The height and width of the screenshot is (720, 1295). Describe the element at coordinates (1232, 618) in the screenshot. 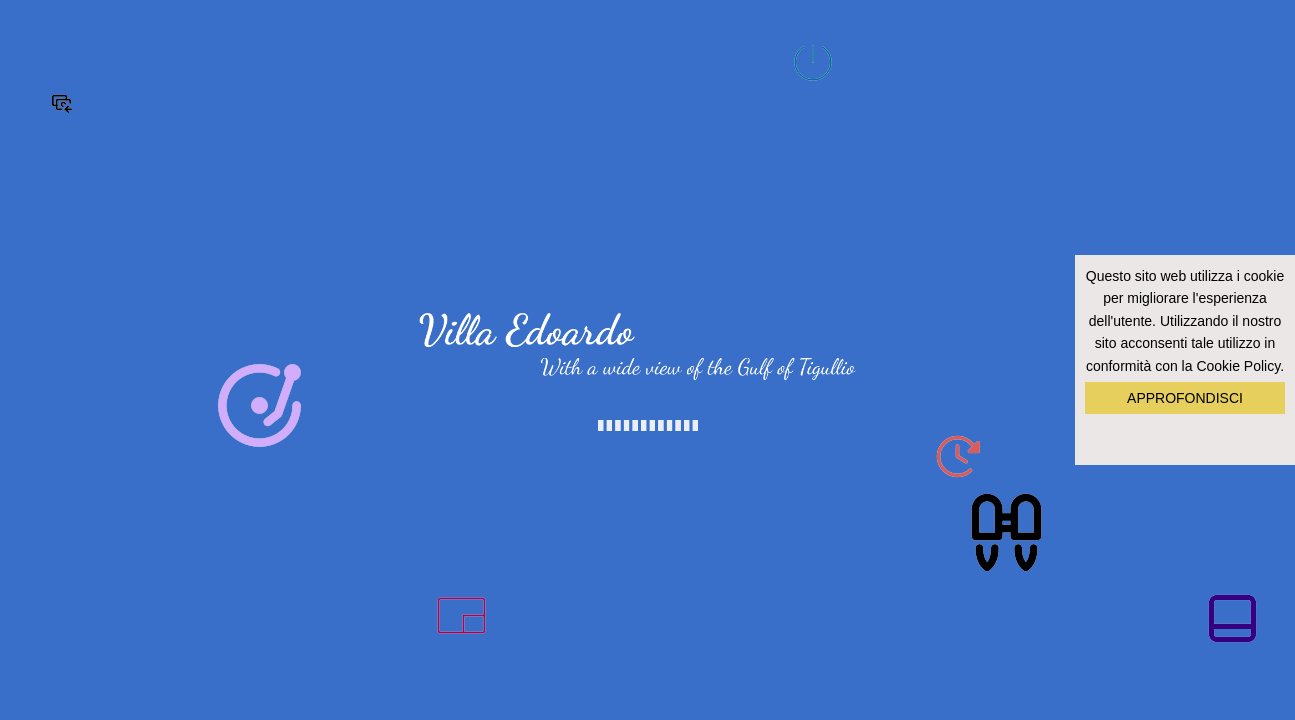

I see `toggle bottom navigation bar visibility` at that location.